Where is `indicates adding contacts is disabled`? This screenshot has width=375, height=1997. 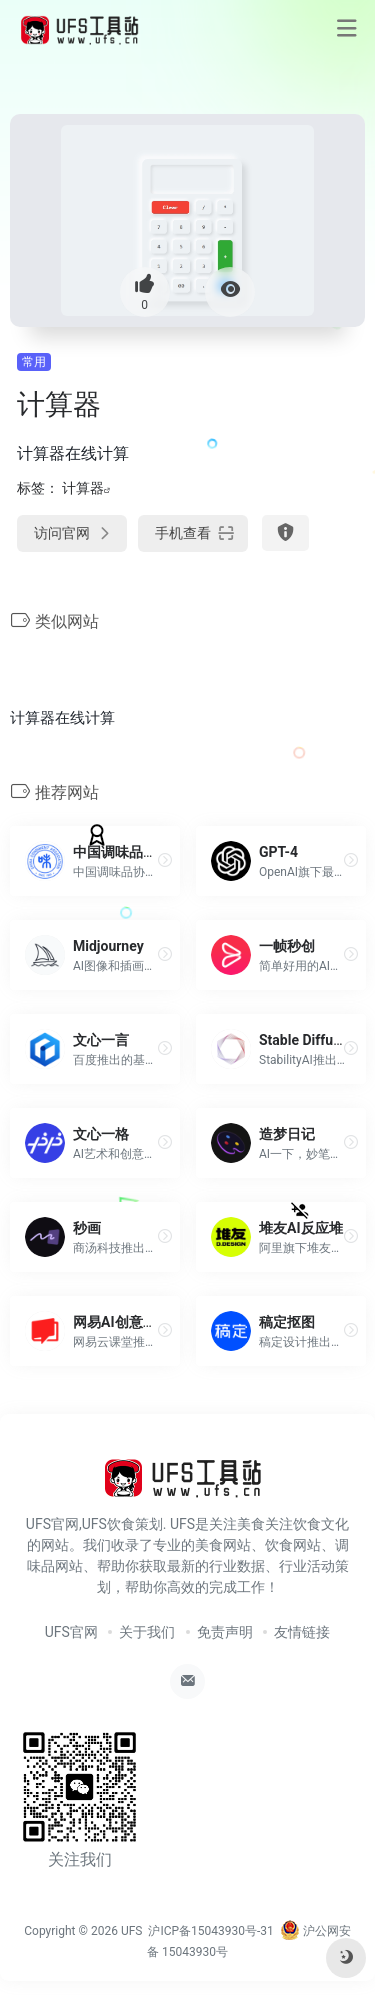
indicates adding contacts is disabled is located at coordinates (300, 1210).